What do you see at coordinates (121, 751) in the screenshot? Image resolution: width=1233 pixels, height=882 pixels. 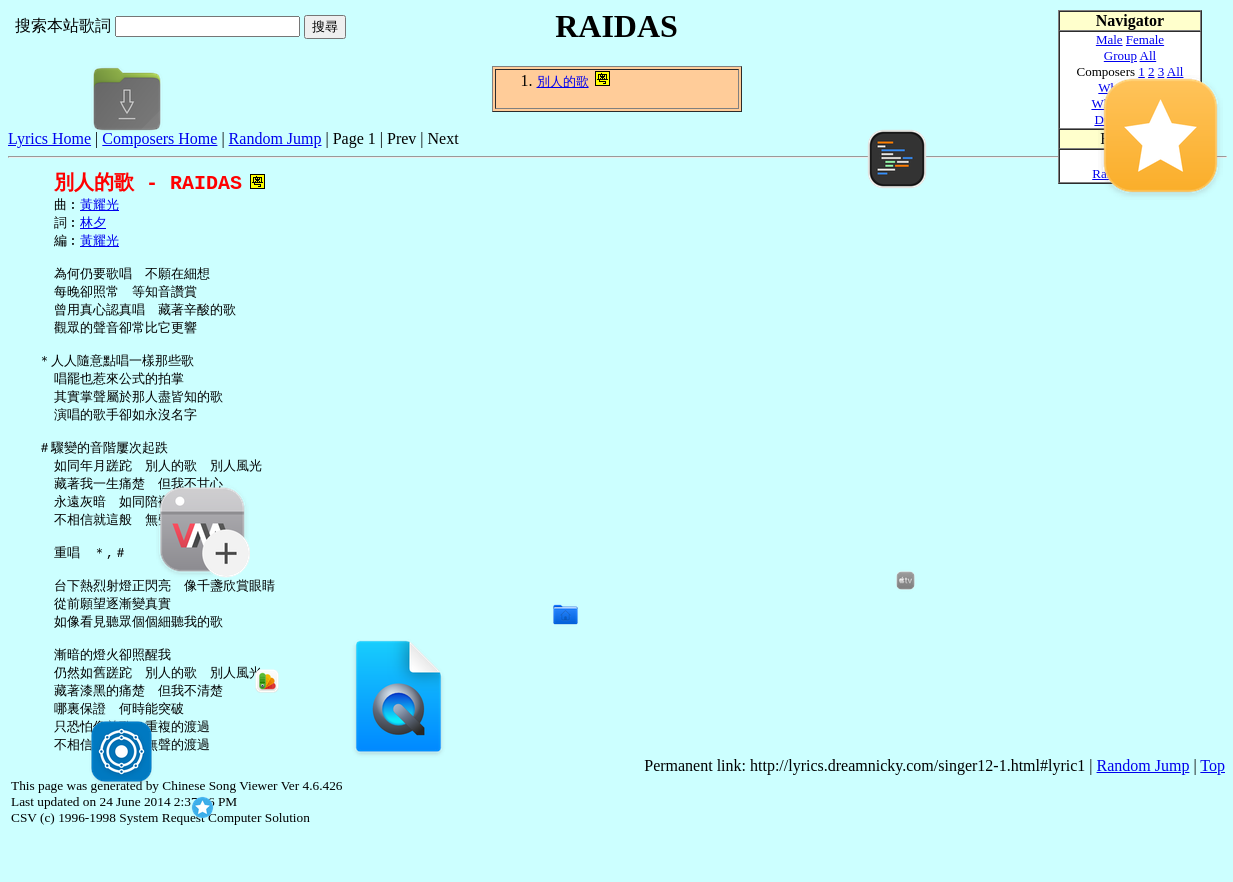 I see `open the Neon app` at bounding box center [121, 751].